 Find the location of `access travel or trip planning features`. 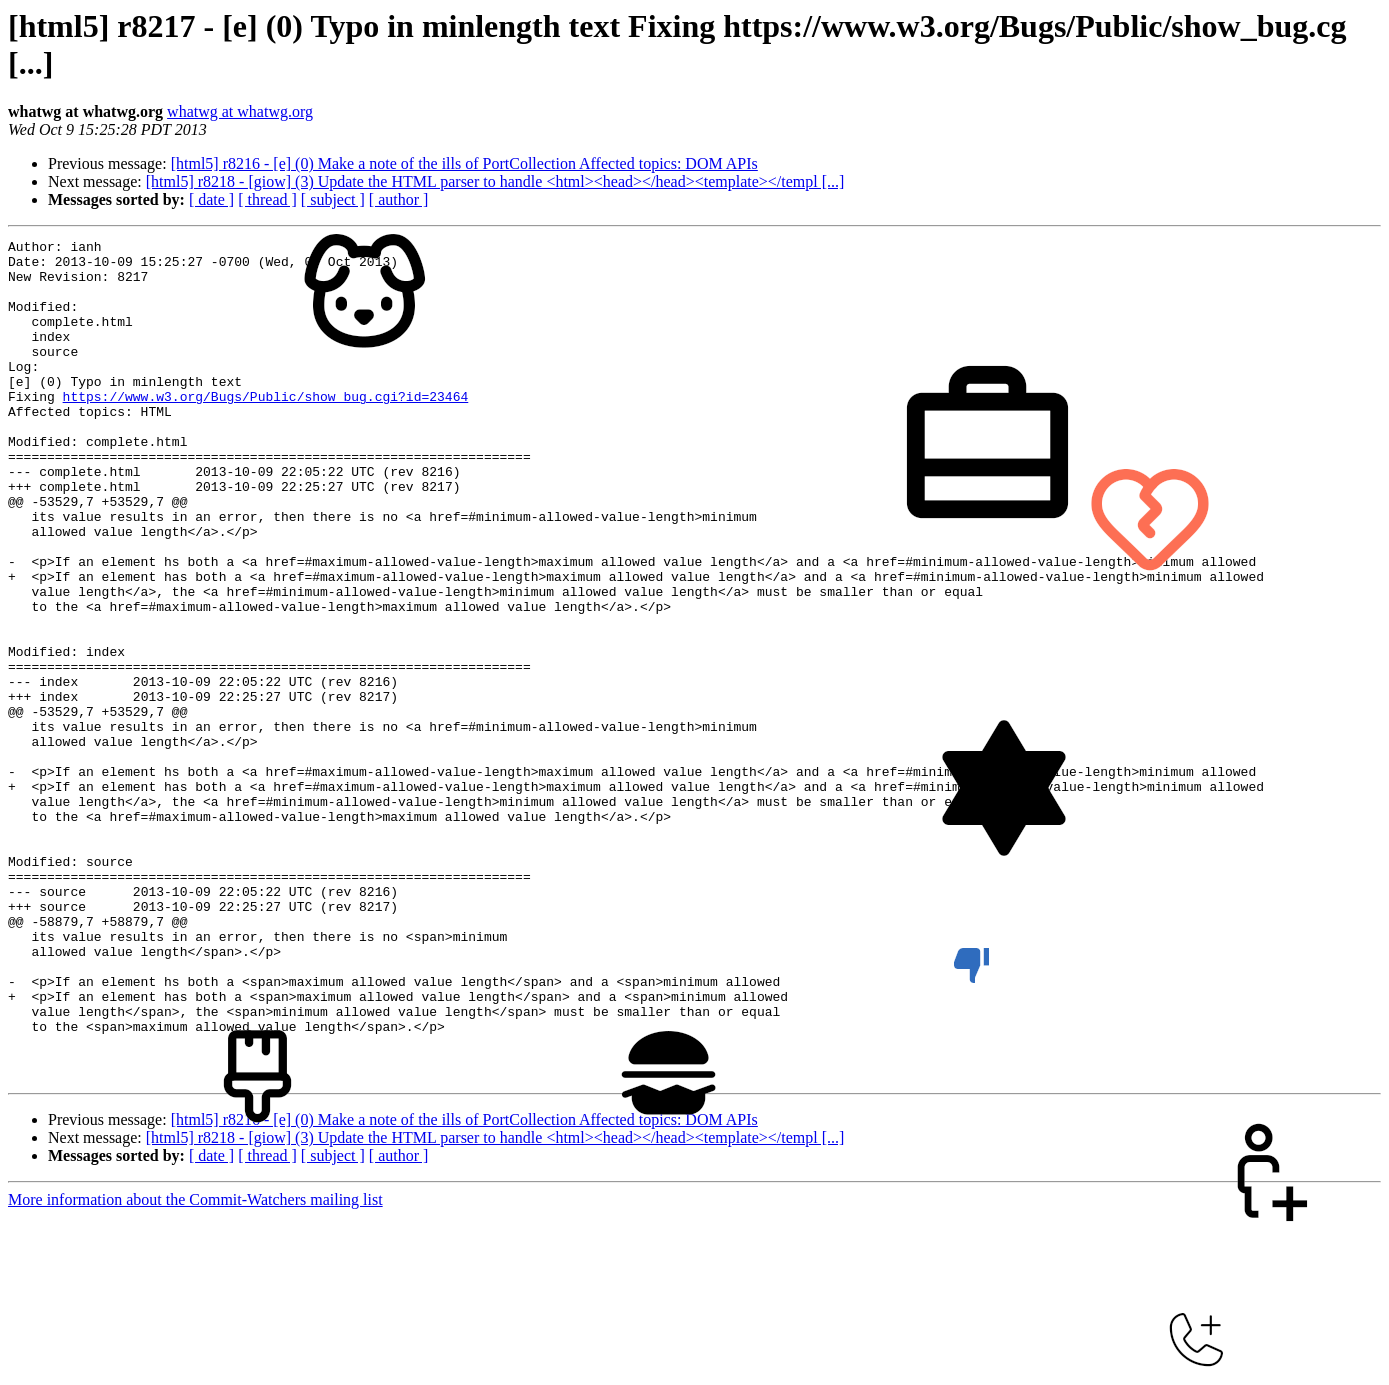

access travel or trip planning features is located at coordinates (987, 452).